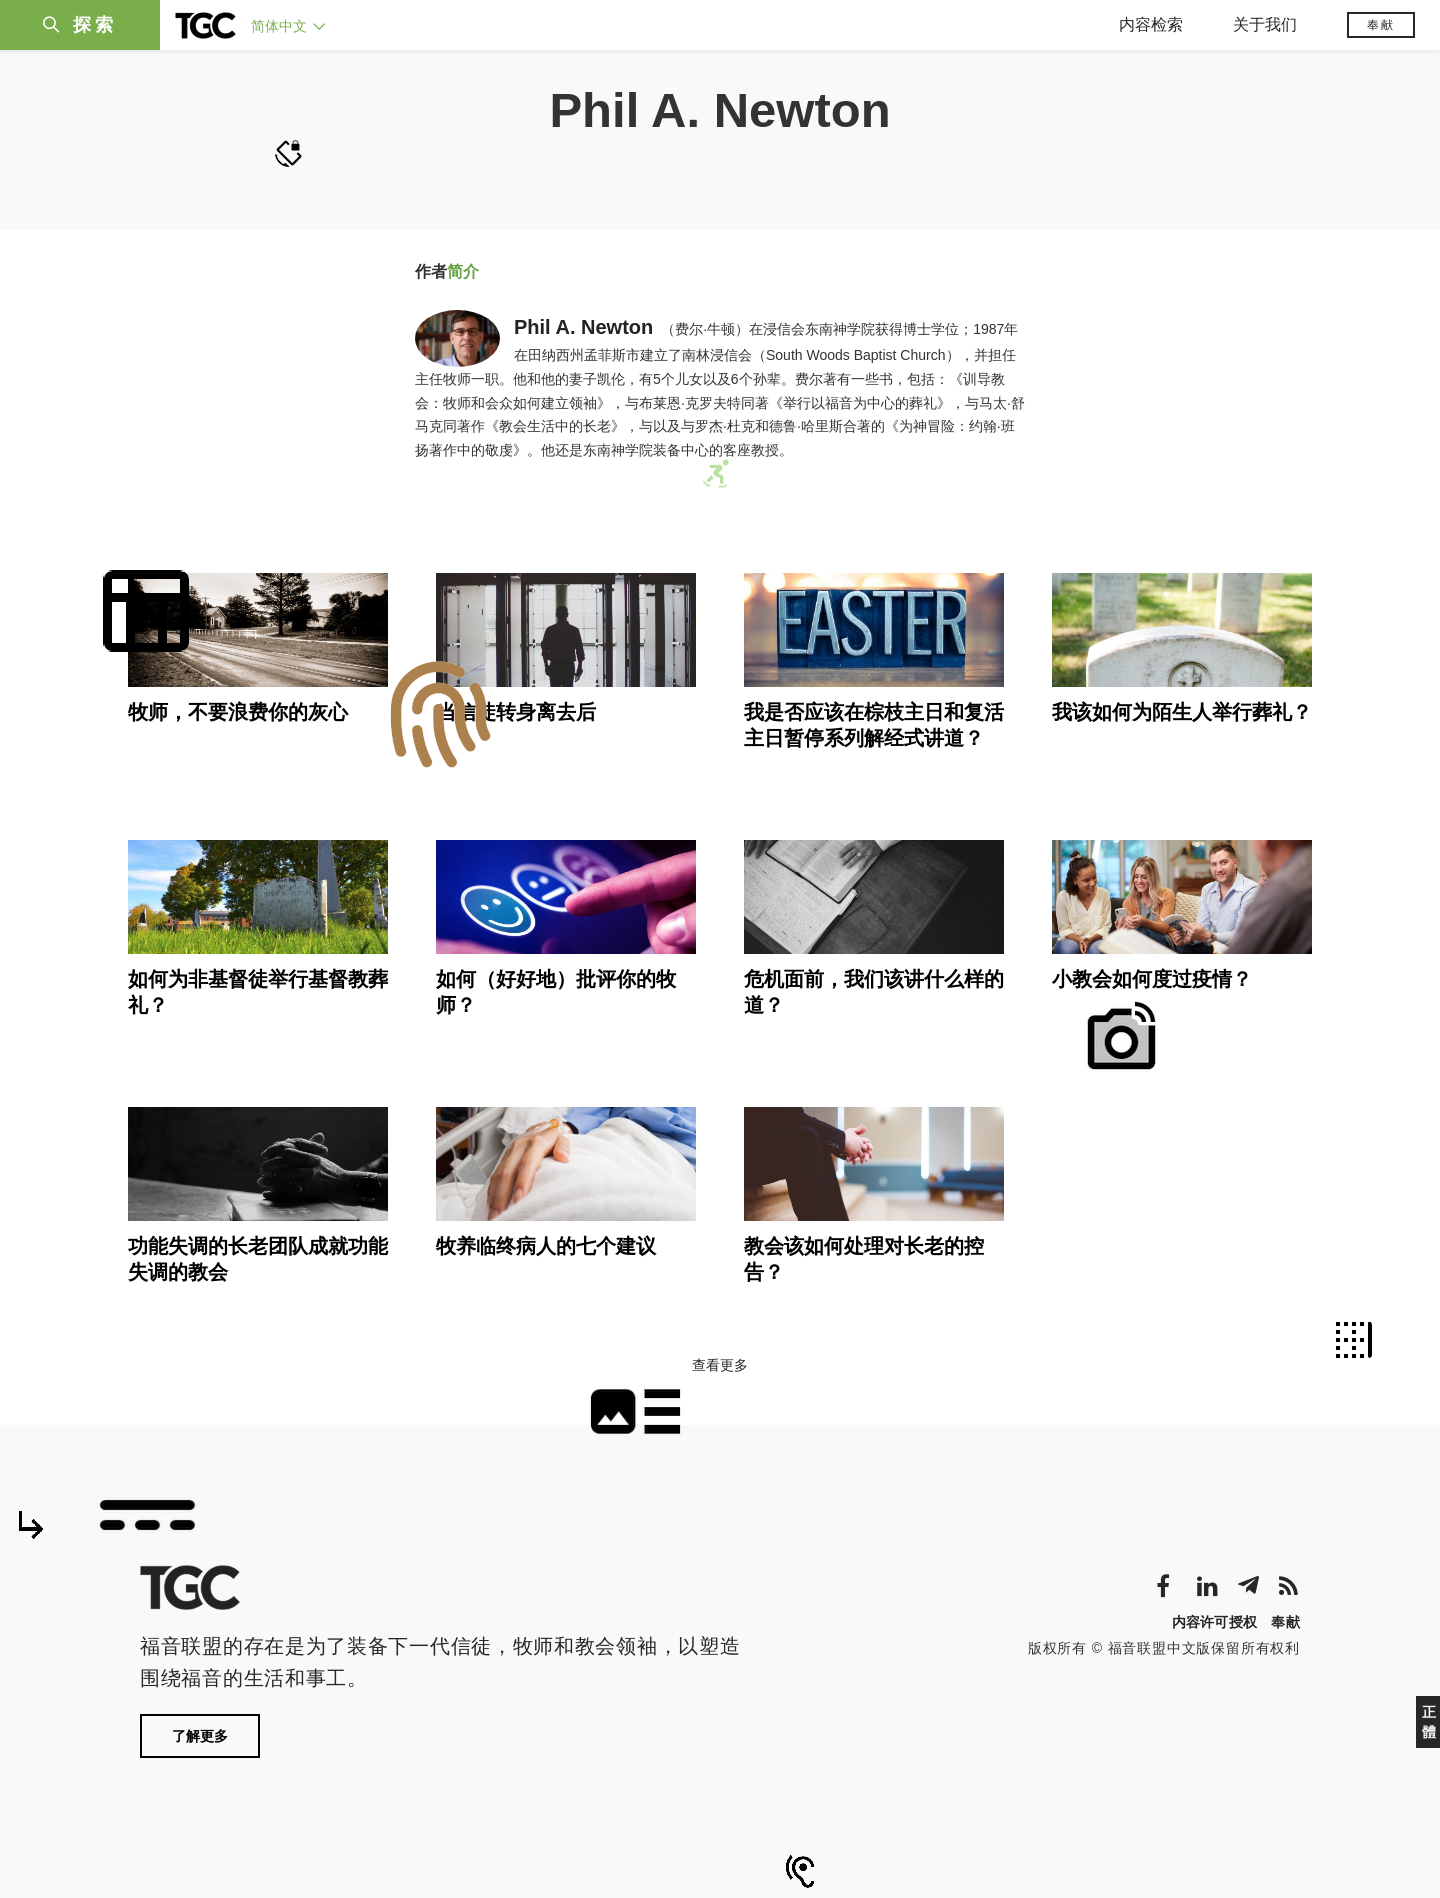 The height and width of the screenshot is (1898, 1440). I want to click on navigate to a subdirectory or nested folder, so click(32, 1524).